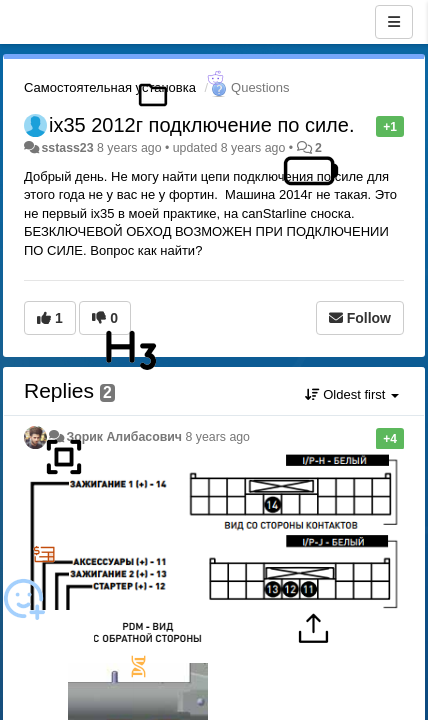  I want to click on view or manage invoices, so click(44, 554).